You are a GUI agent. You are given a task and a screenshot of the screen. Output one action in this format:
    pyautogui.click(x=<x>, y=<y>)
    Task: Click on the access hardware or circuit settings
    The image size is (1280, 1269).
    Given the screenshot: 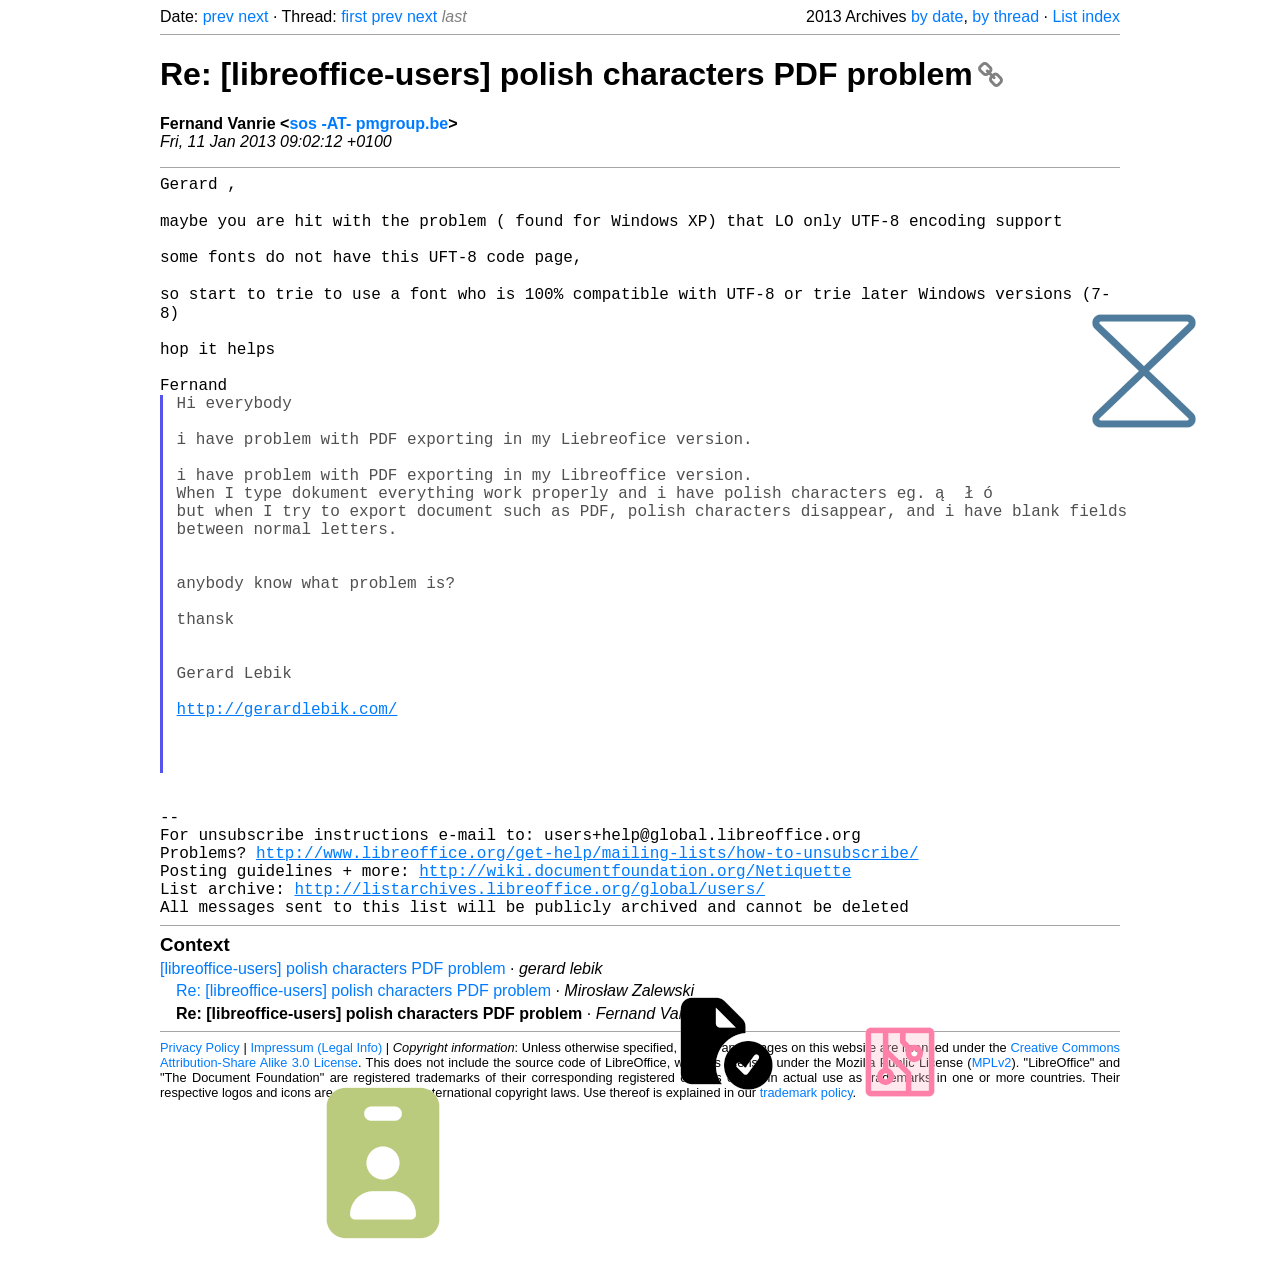 What is the action you would take?
    pyautogui.click(x=900, y=1062)
    